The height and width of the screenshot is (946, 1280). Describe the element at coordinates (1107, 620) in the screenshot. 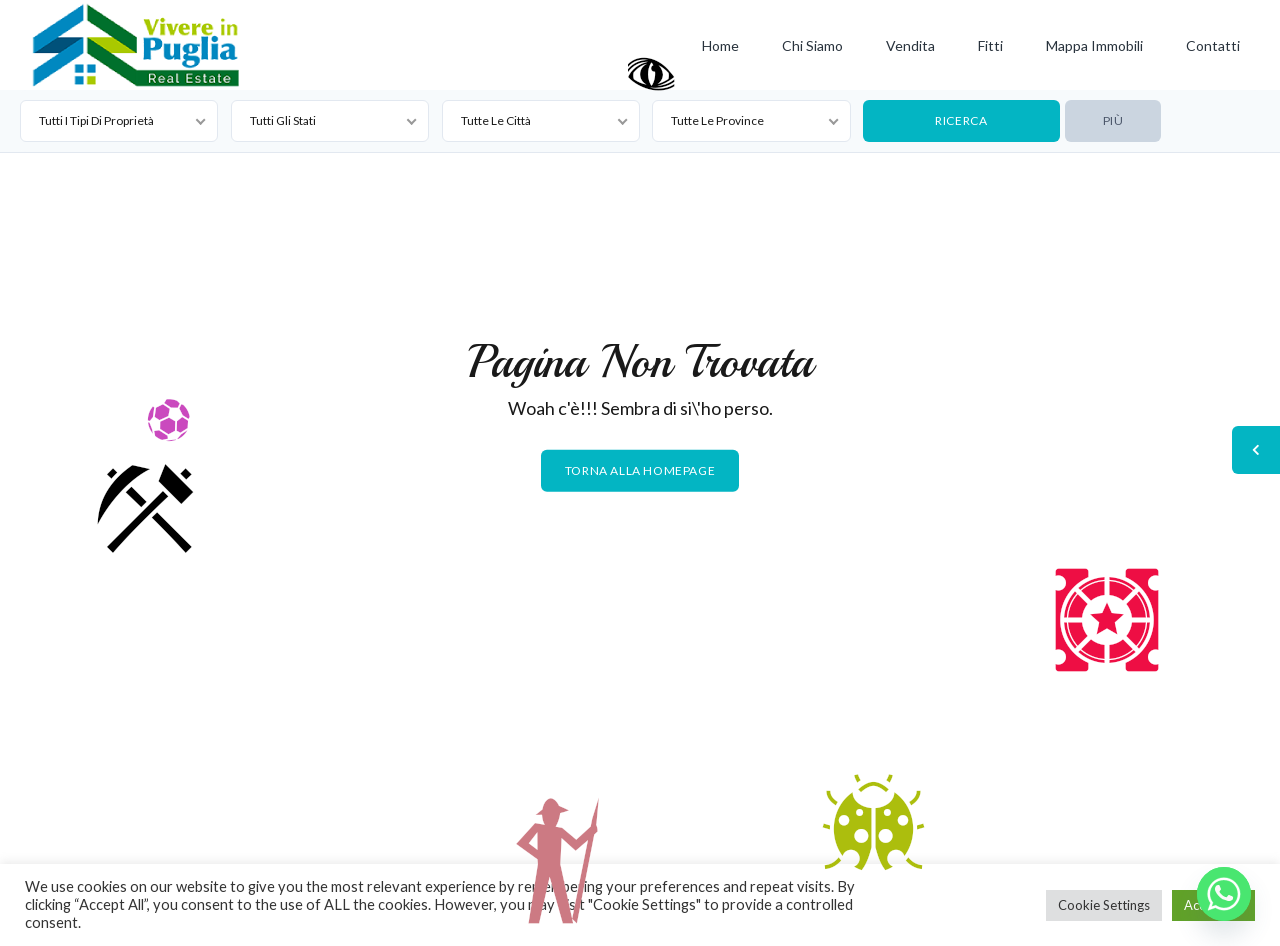

I see `imperial faction or empire team selector` at that location.